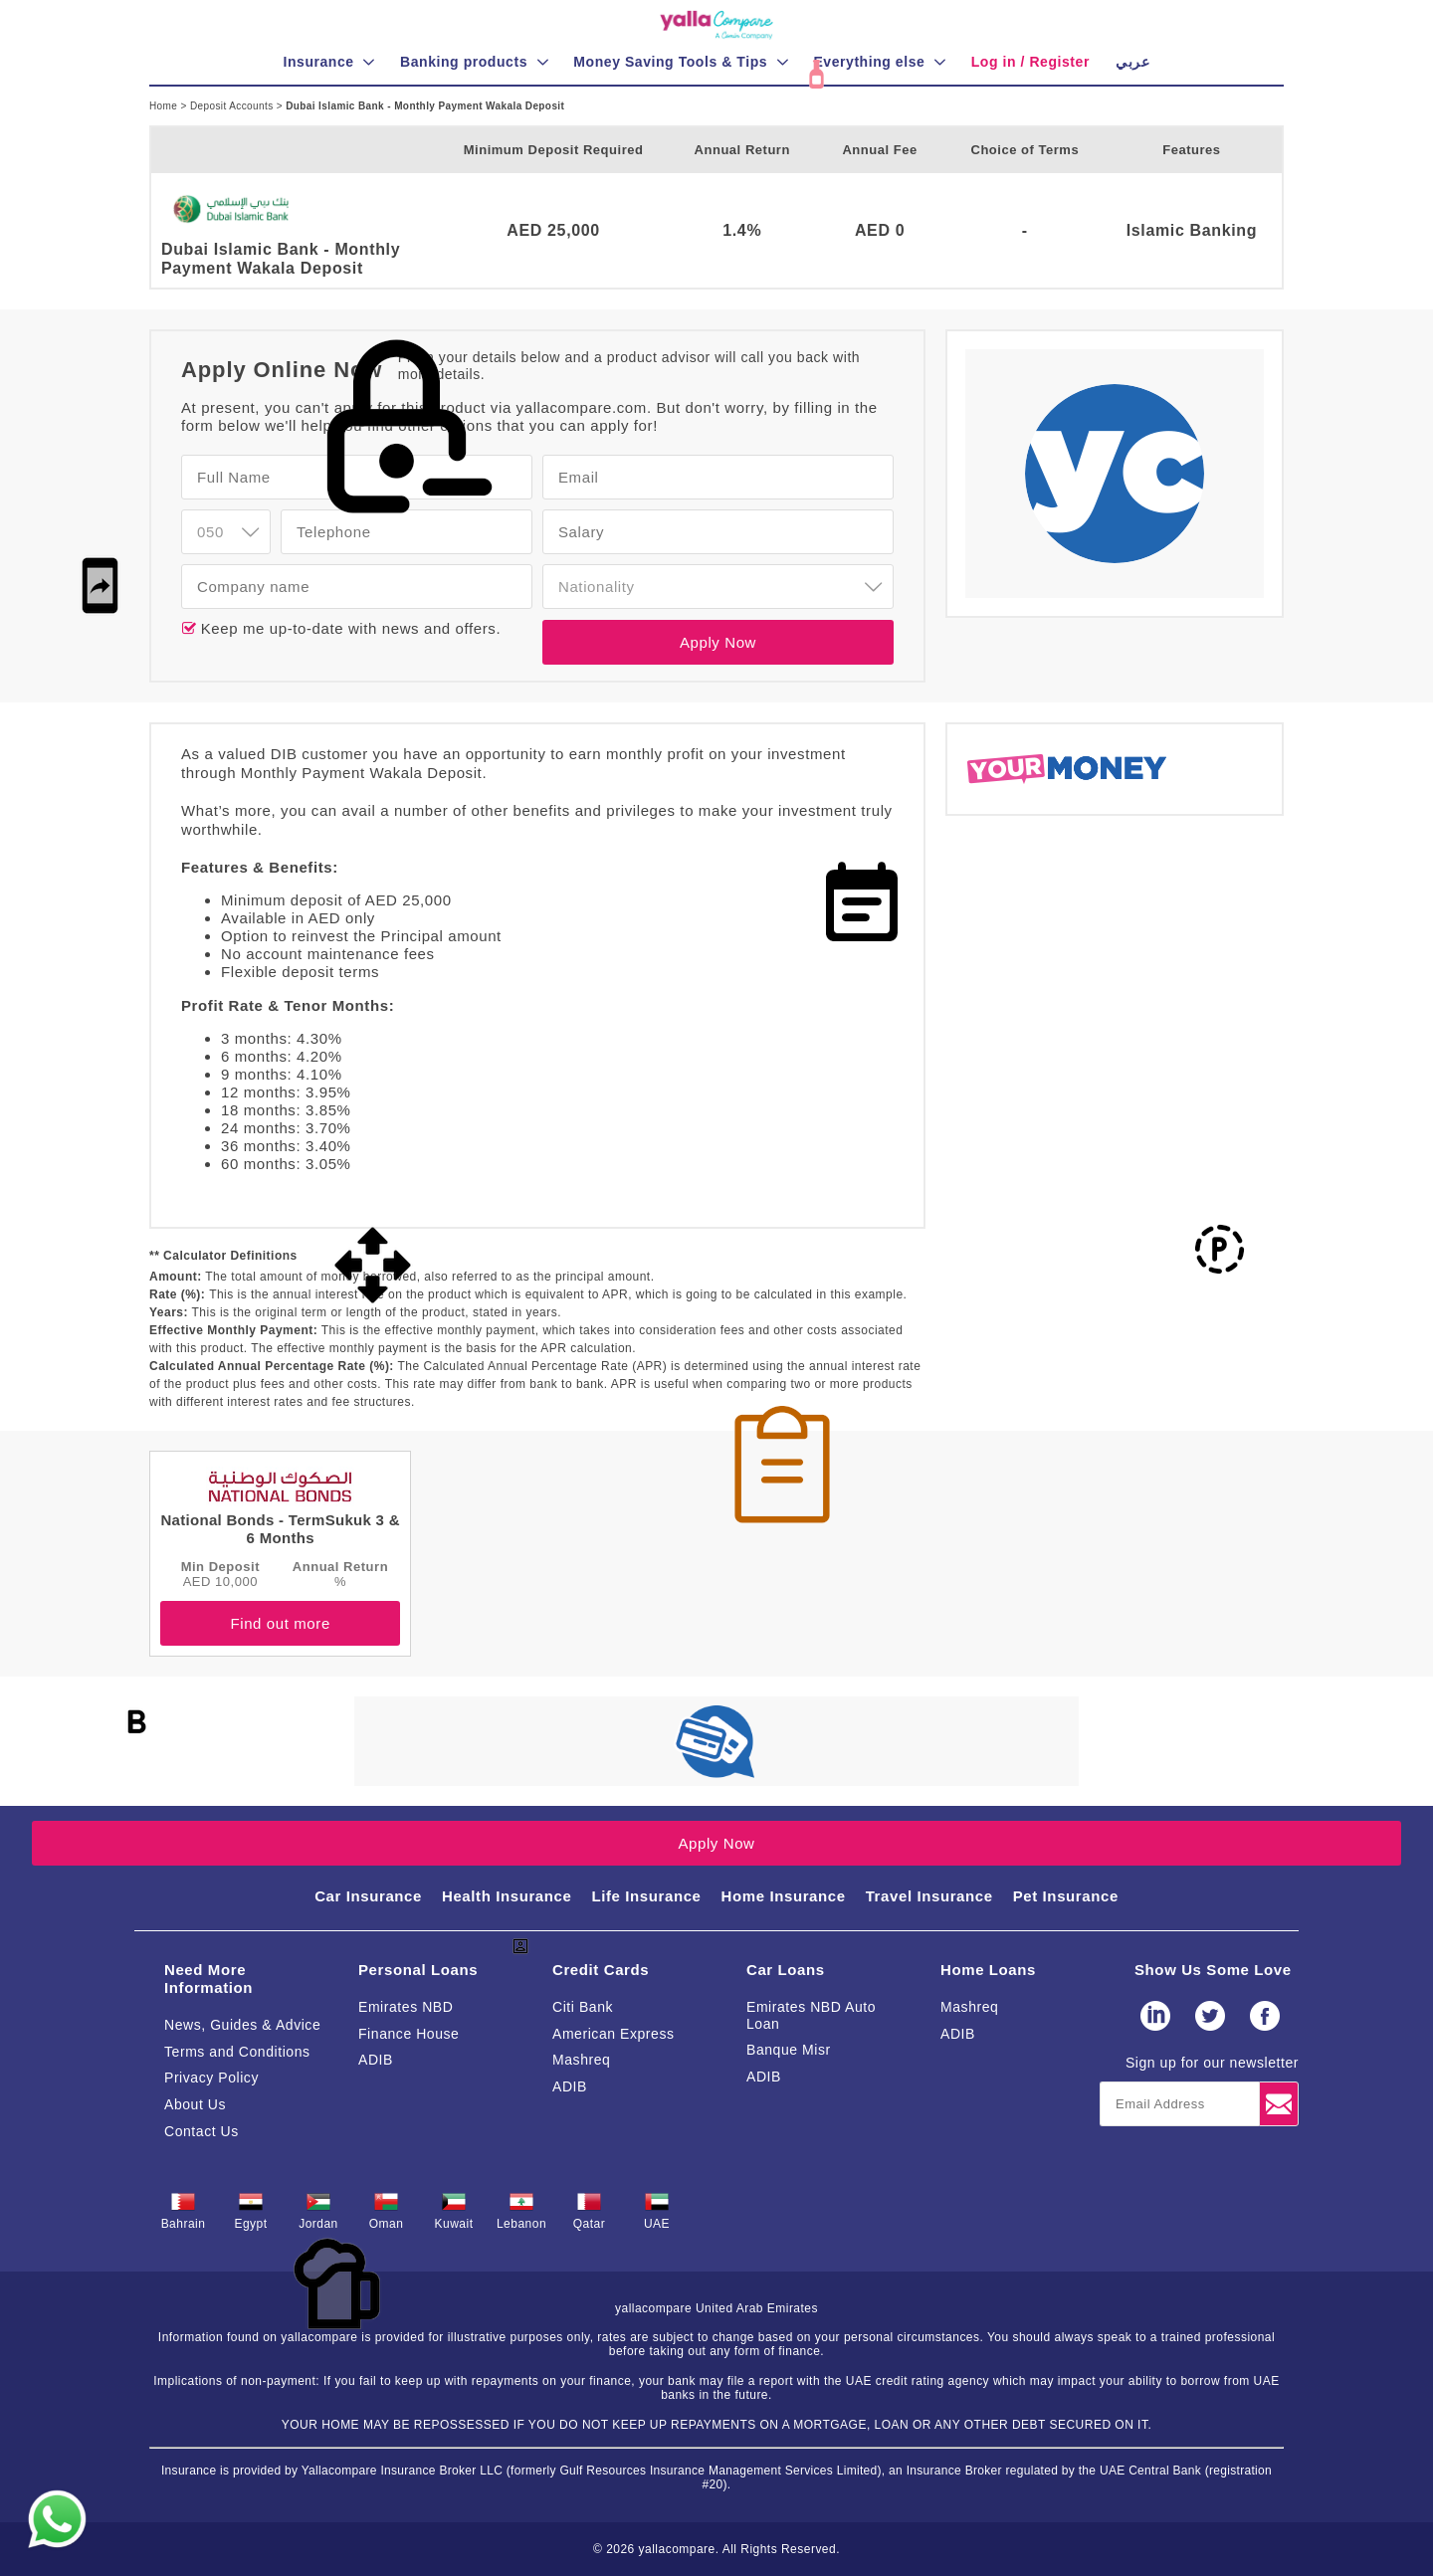  I want to click on indicates parking location or zone, so click(1219, 1249).